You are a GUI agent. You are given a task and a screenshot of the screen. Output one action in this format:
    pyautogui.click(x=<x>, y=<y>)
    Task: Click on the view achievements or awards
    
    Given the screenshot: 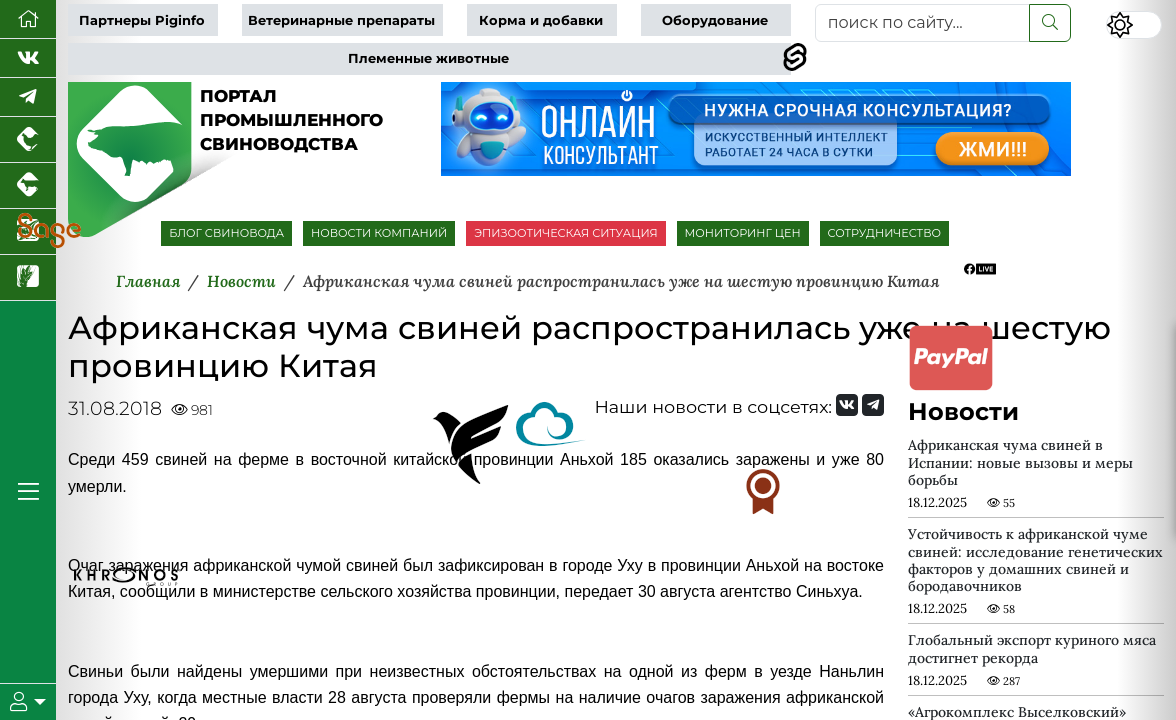 What is the action you would take?
    pyautogui.click(x=763, y=492)
    